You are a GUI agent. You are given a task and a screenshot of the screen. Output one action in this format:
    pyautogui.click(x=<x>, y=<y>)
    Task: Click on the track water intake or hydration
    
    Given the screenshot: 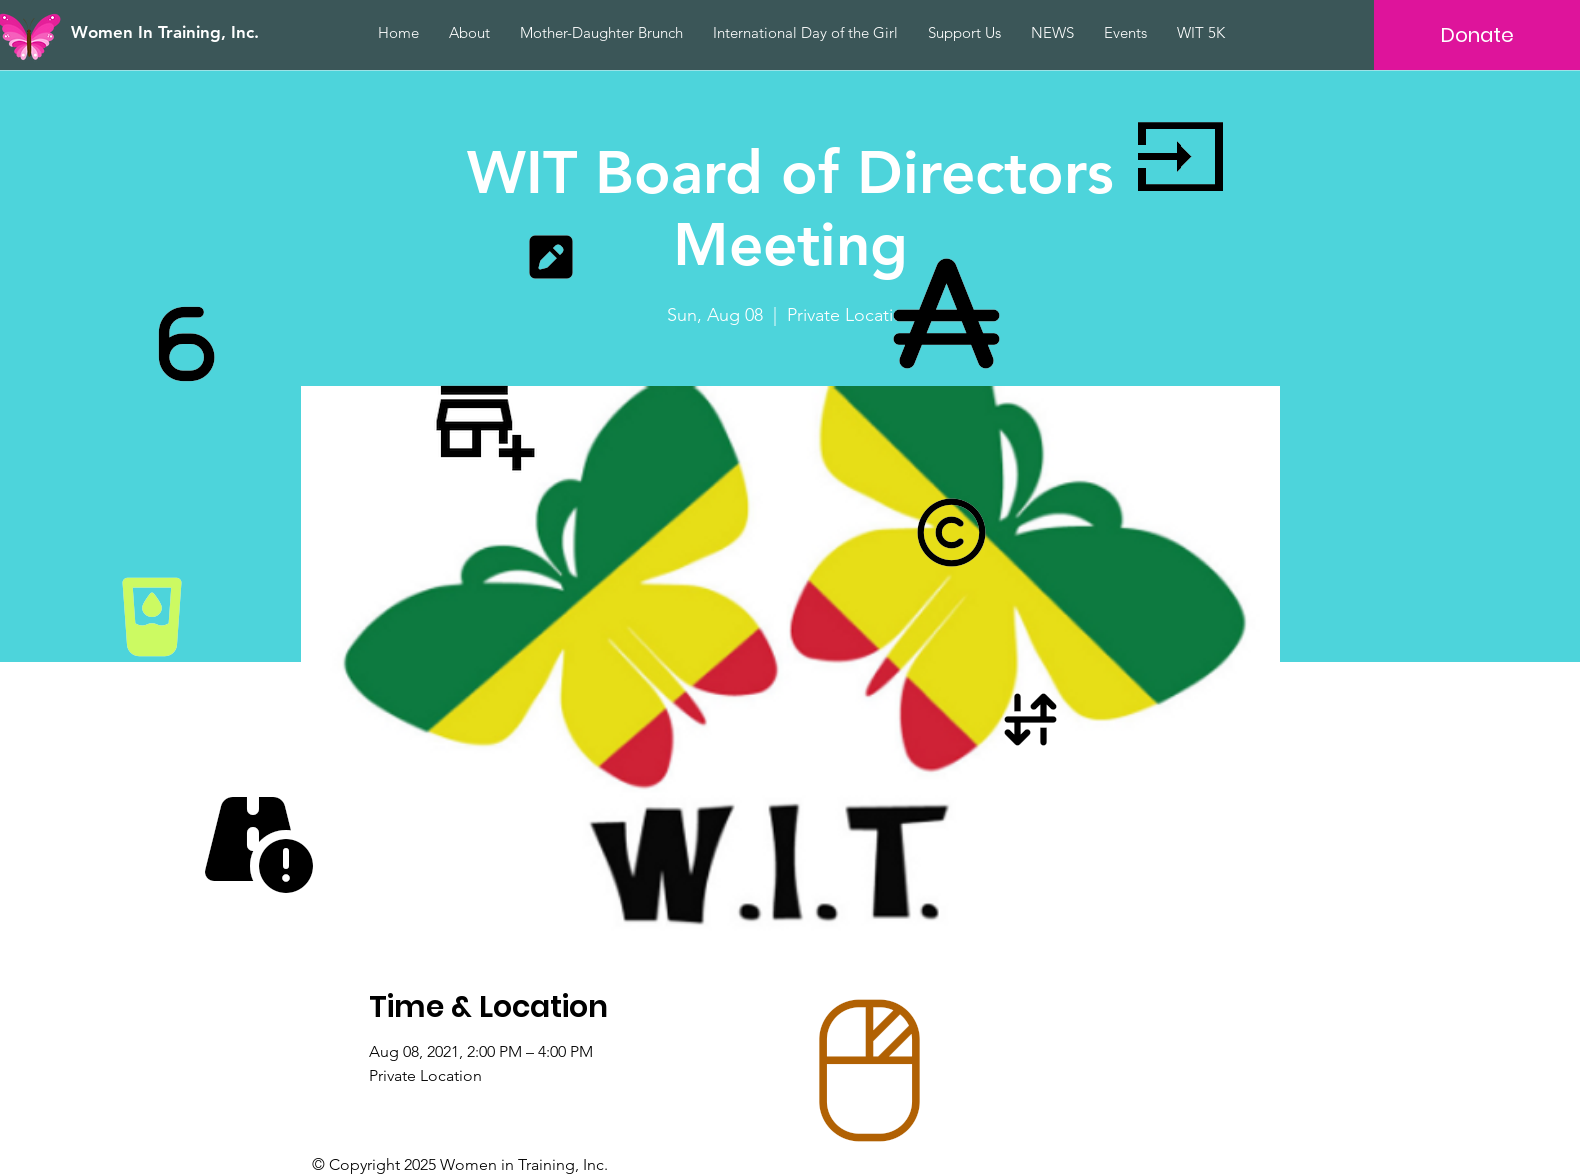 What is the action you would take?
    pyautogui.click(x=152, y=617)
    